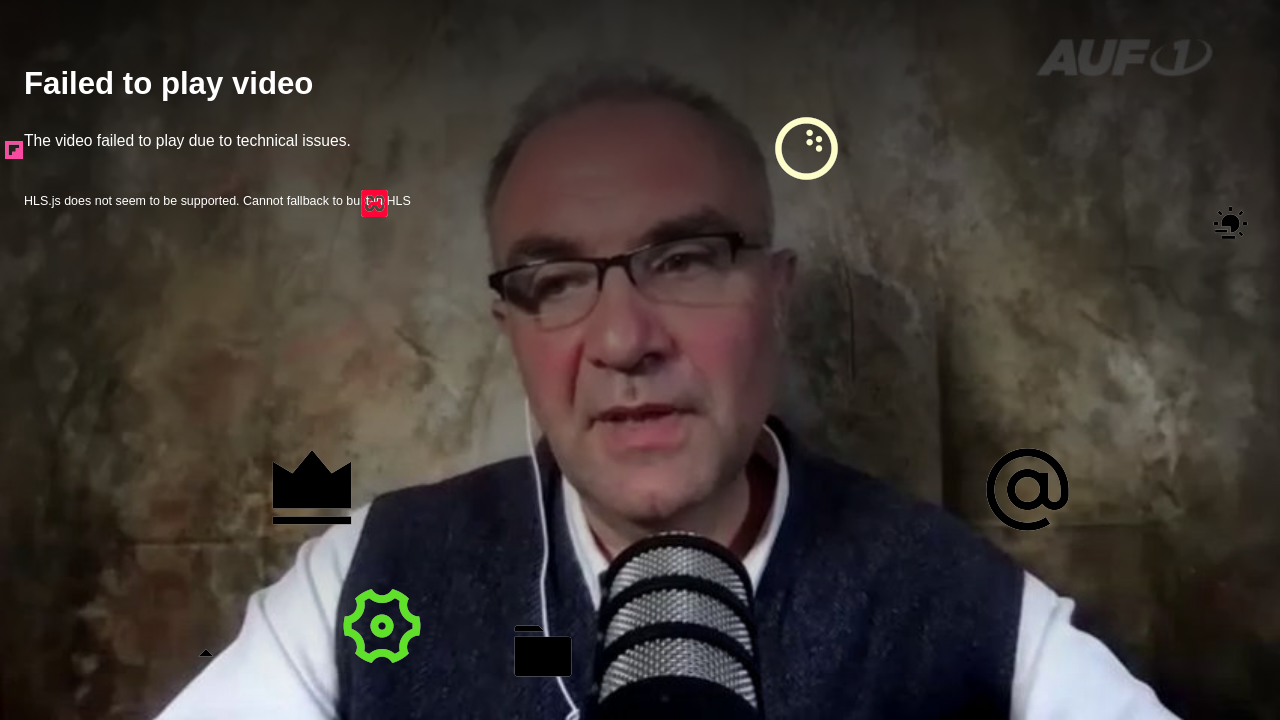  I want to click on open folder to view files, so click(543, 651).